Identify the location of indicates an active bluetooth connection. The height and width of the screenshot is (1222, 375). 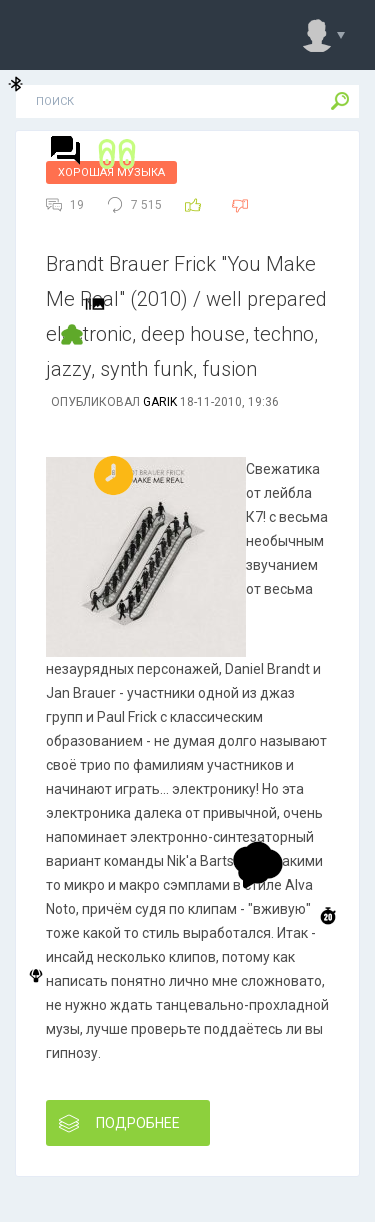
(16, 84).